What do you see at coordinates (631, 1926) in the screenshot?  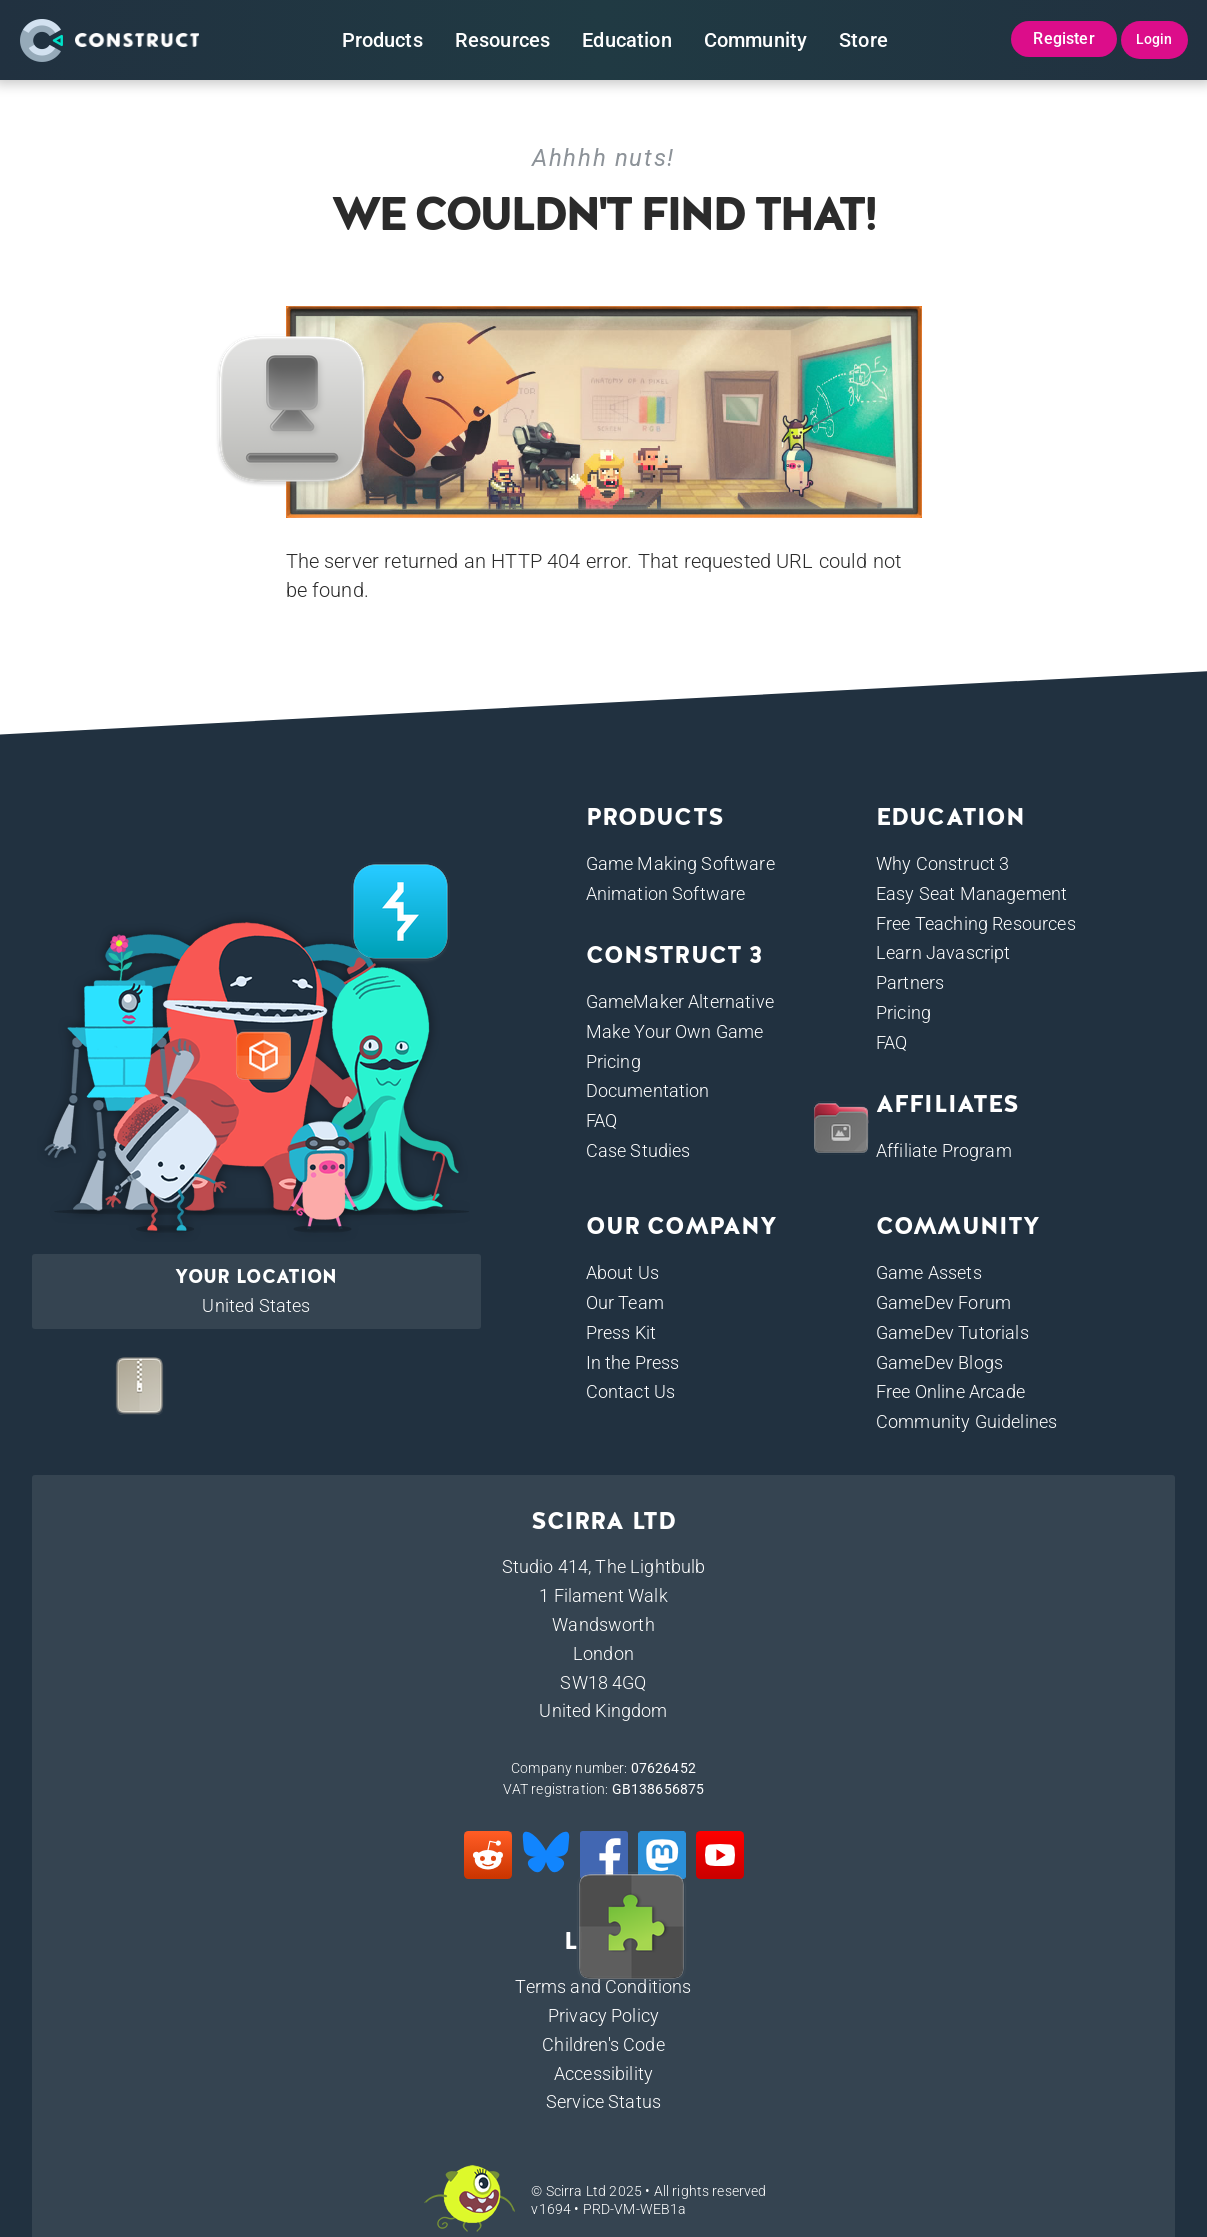 I see `browse or manage system add-ons` at bounding box center [631, 1926].